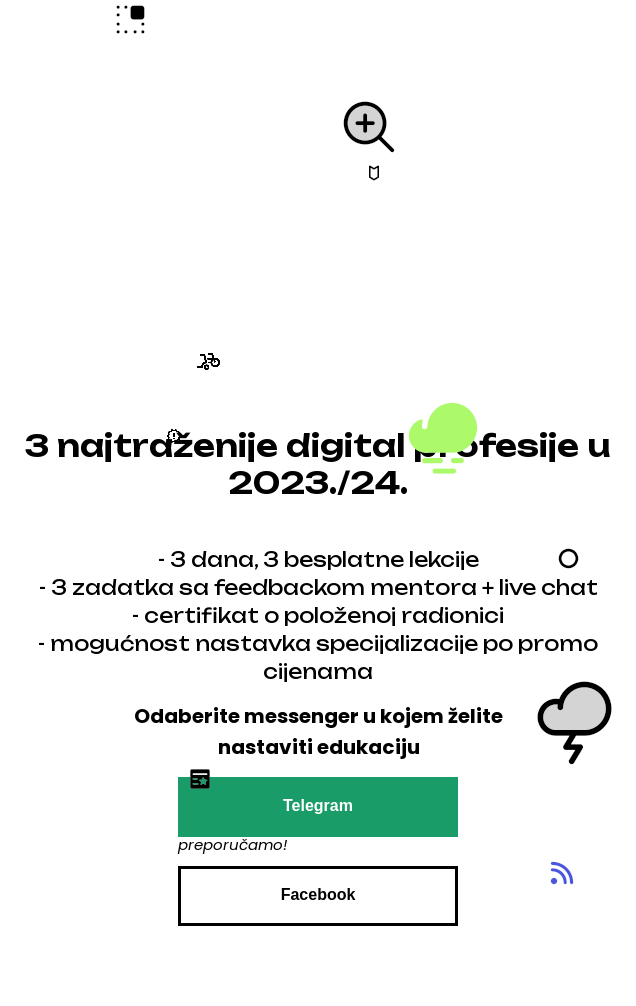 The width and height of the screenshot is (636, 1006). What do you see at coordinates (200, 779) in the screenshot?
I see `view your favorites list` at bounding box center [200, 779].